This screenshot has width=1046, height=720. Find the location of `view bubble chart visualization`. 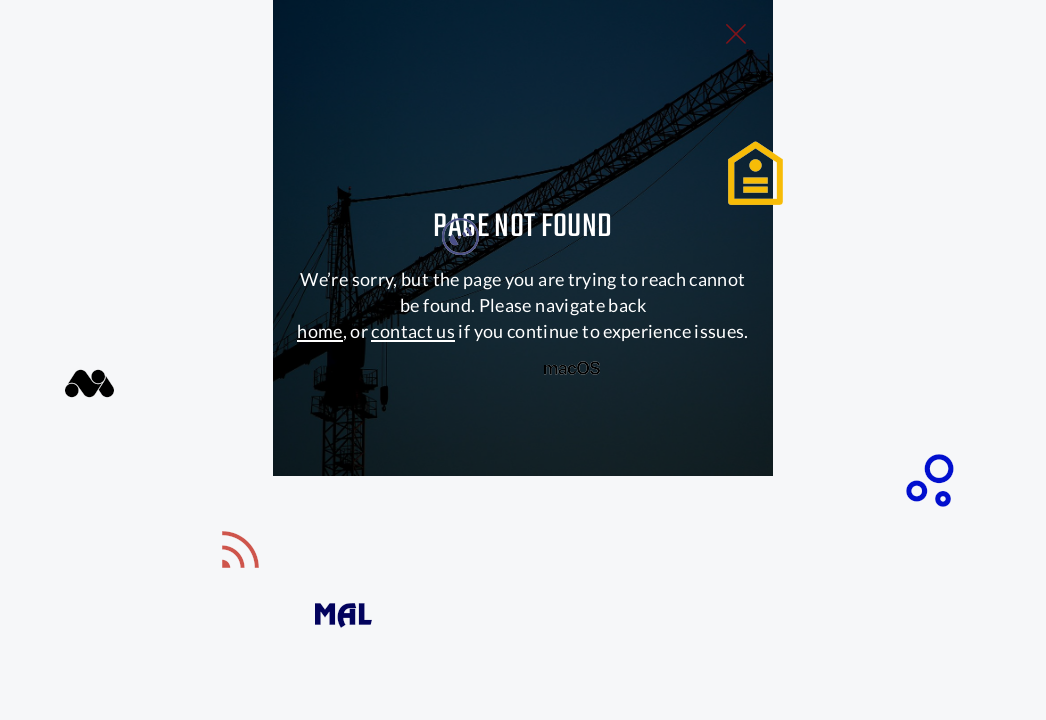

view bubble chart visualization is located at coordinates (932, 480).